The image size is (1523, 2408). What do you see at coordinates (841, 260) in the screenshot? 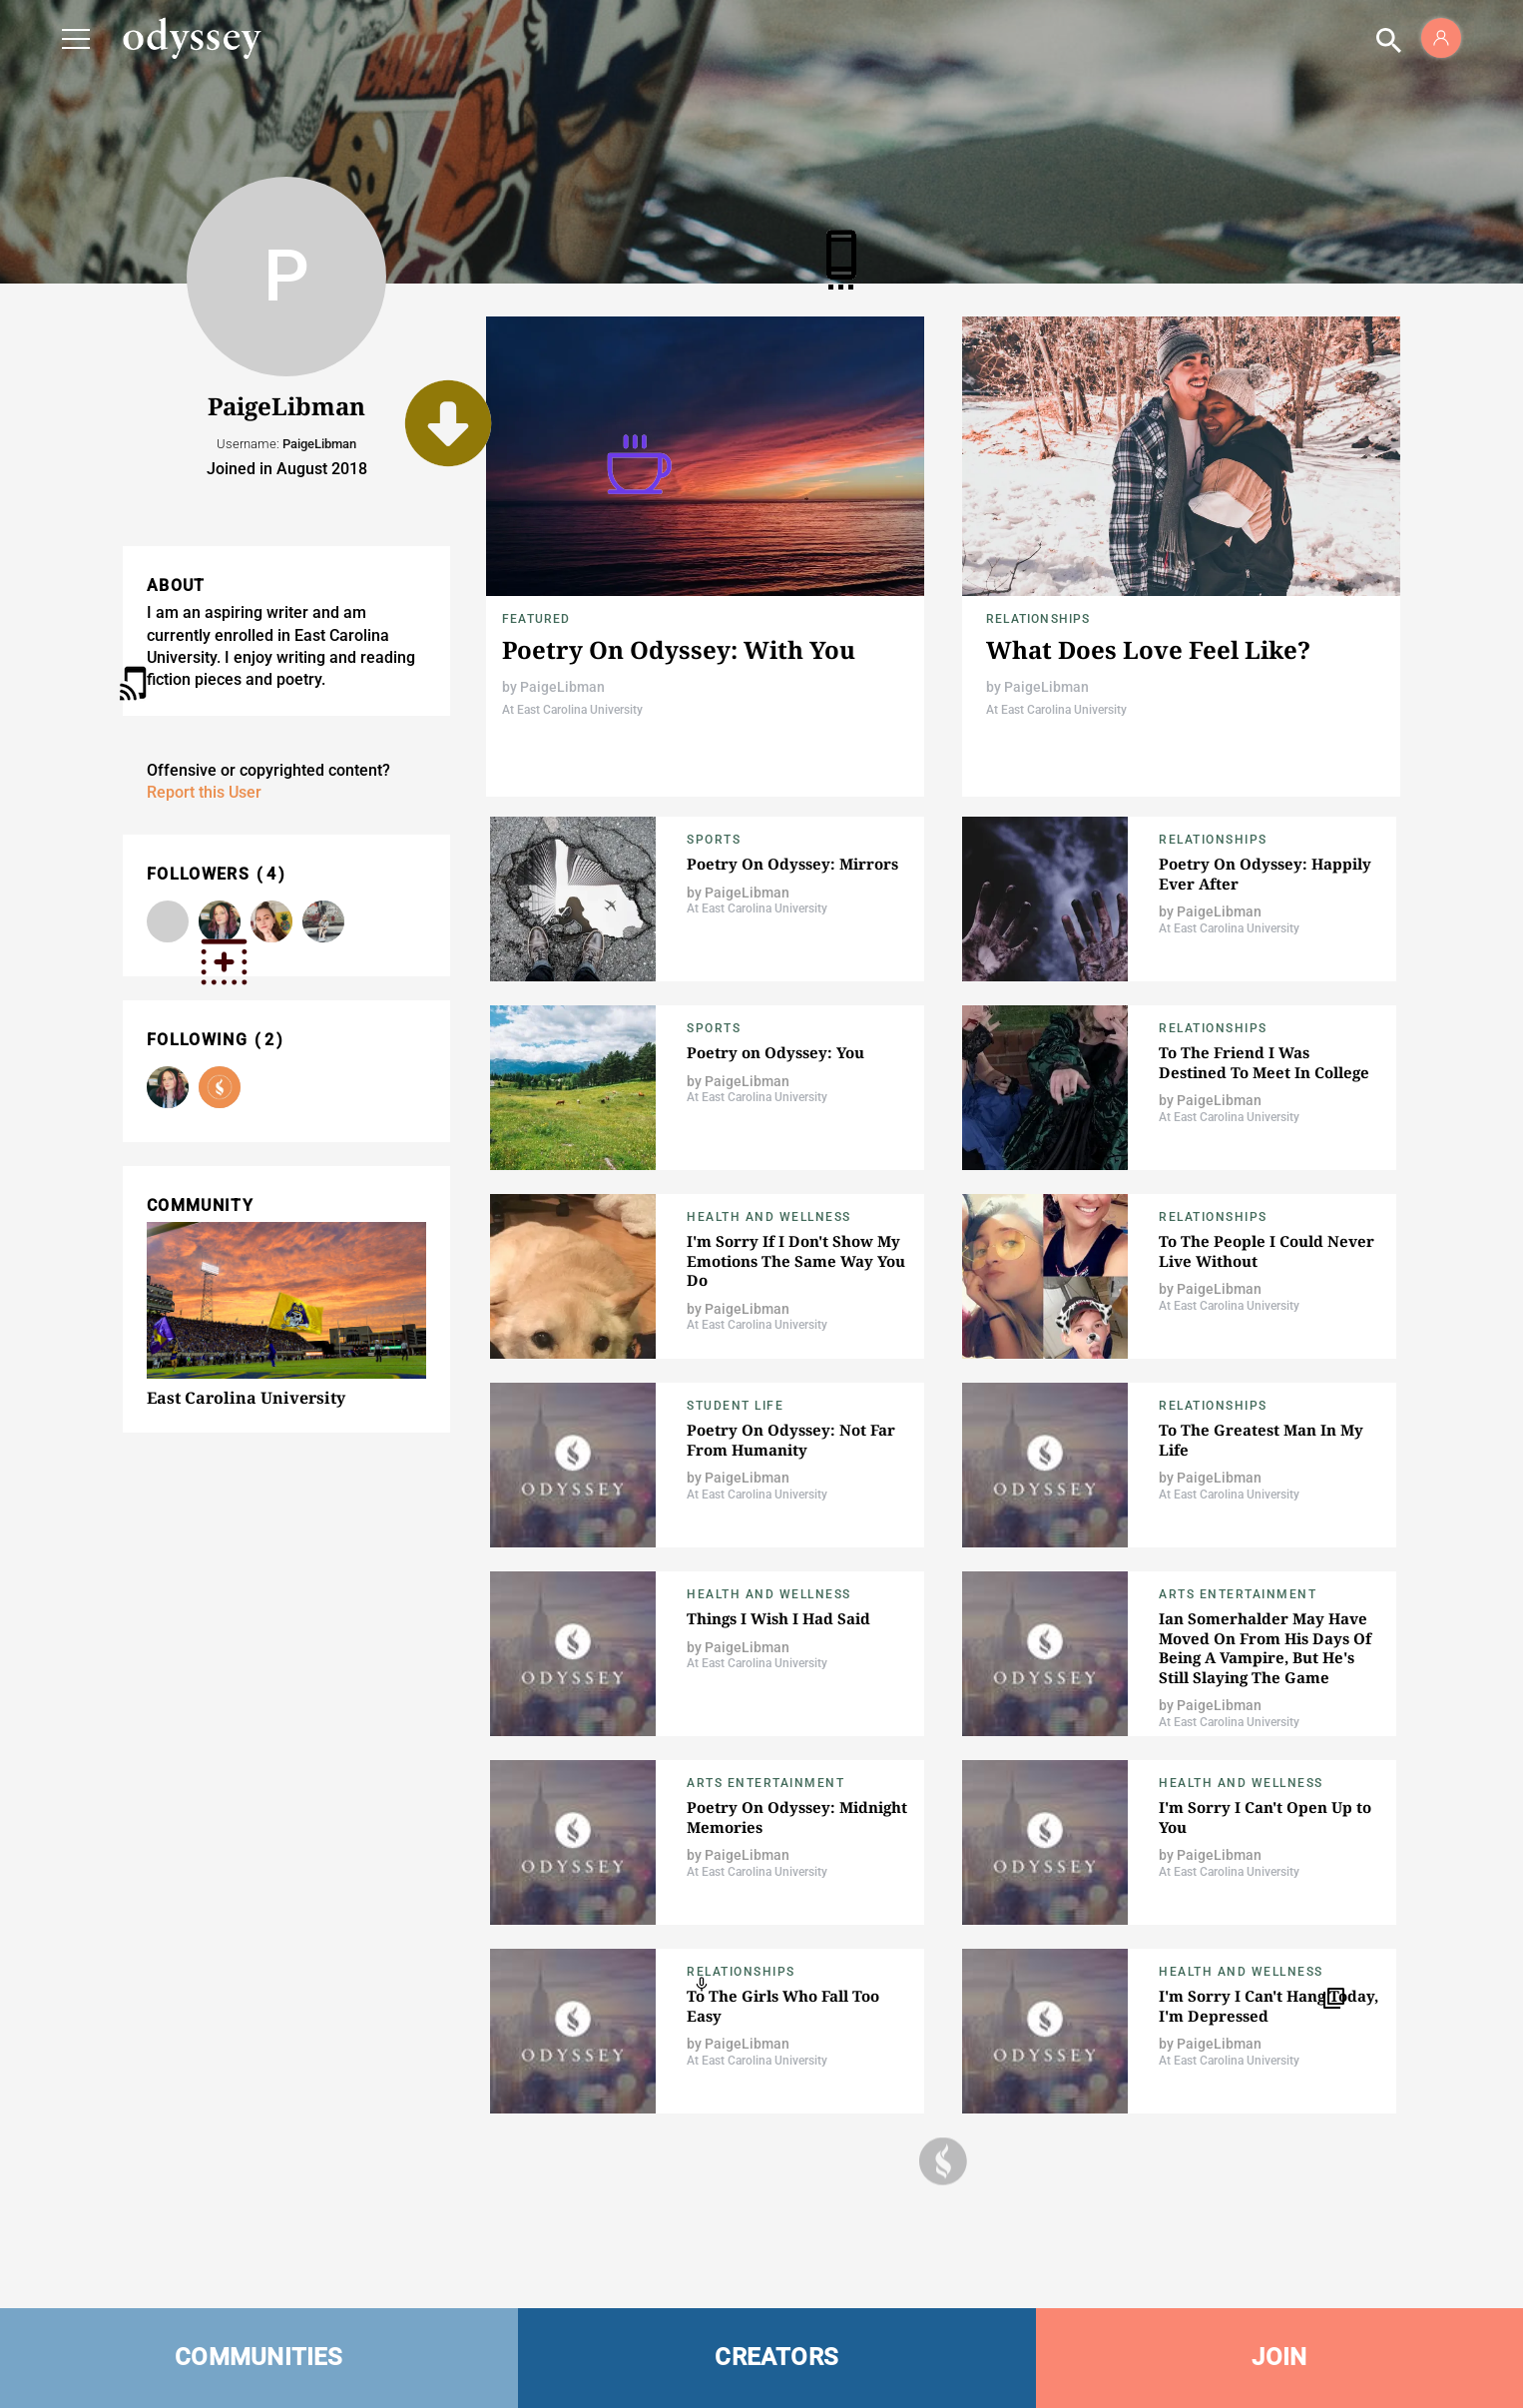
I see `access mobile device settings` at bounding box center [841, 260].